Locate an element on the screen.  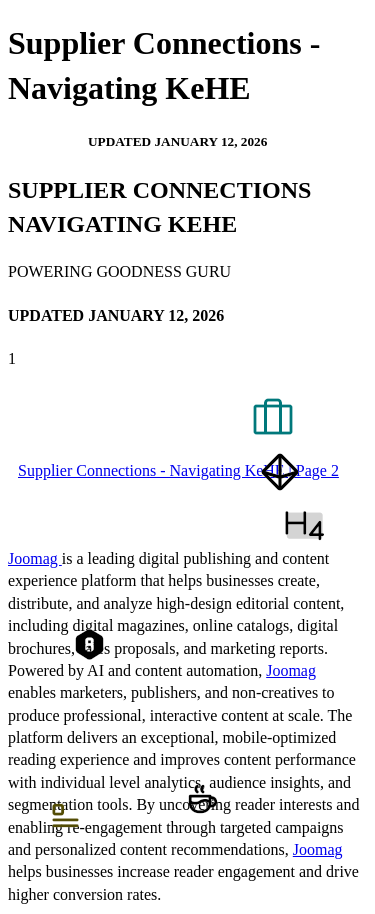
disable text wrapping around image is located at coordinates (65, 815).